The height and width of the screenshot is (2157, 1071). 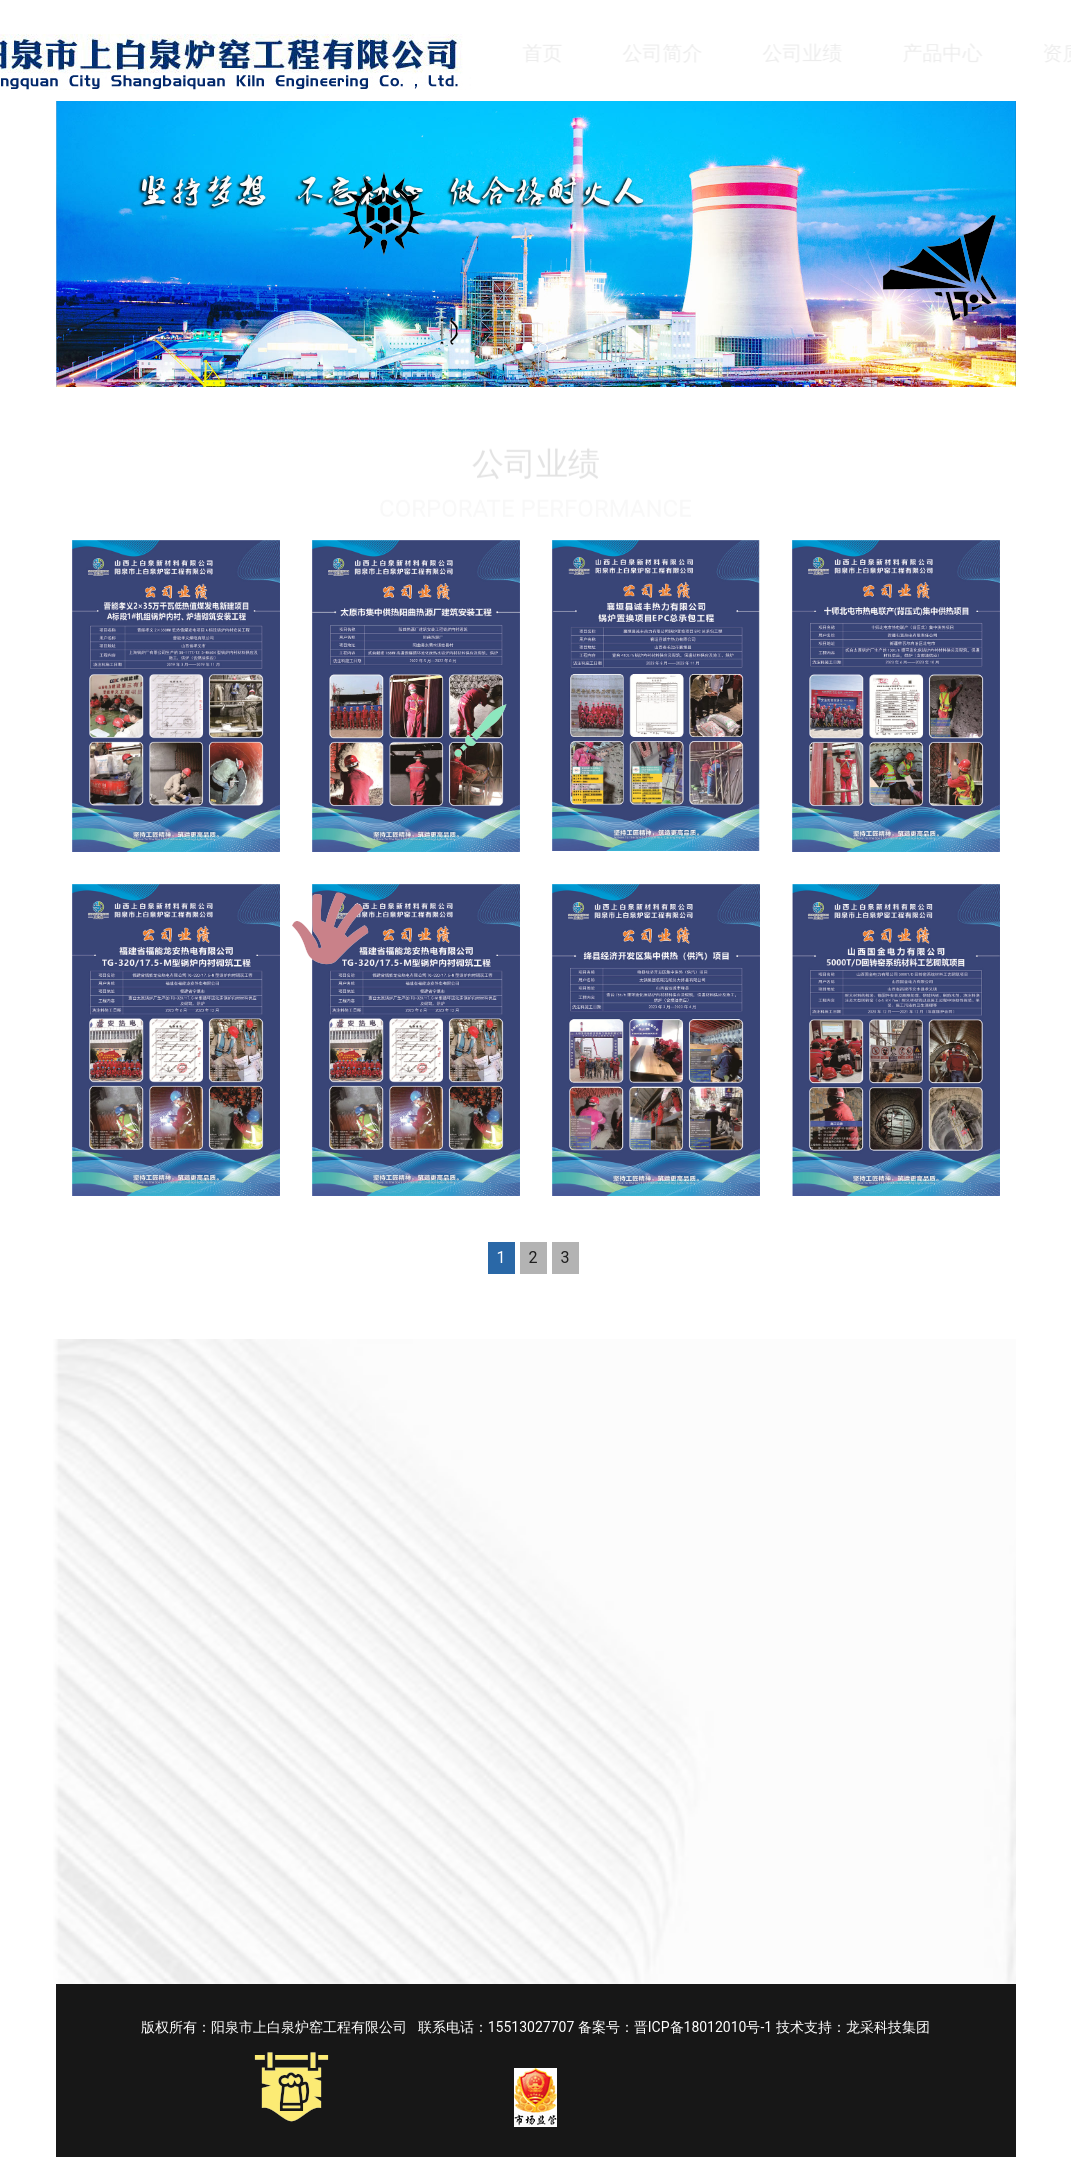 I want to click on select sword or melee weapon in game, so click(x=480, y=730).